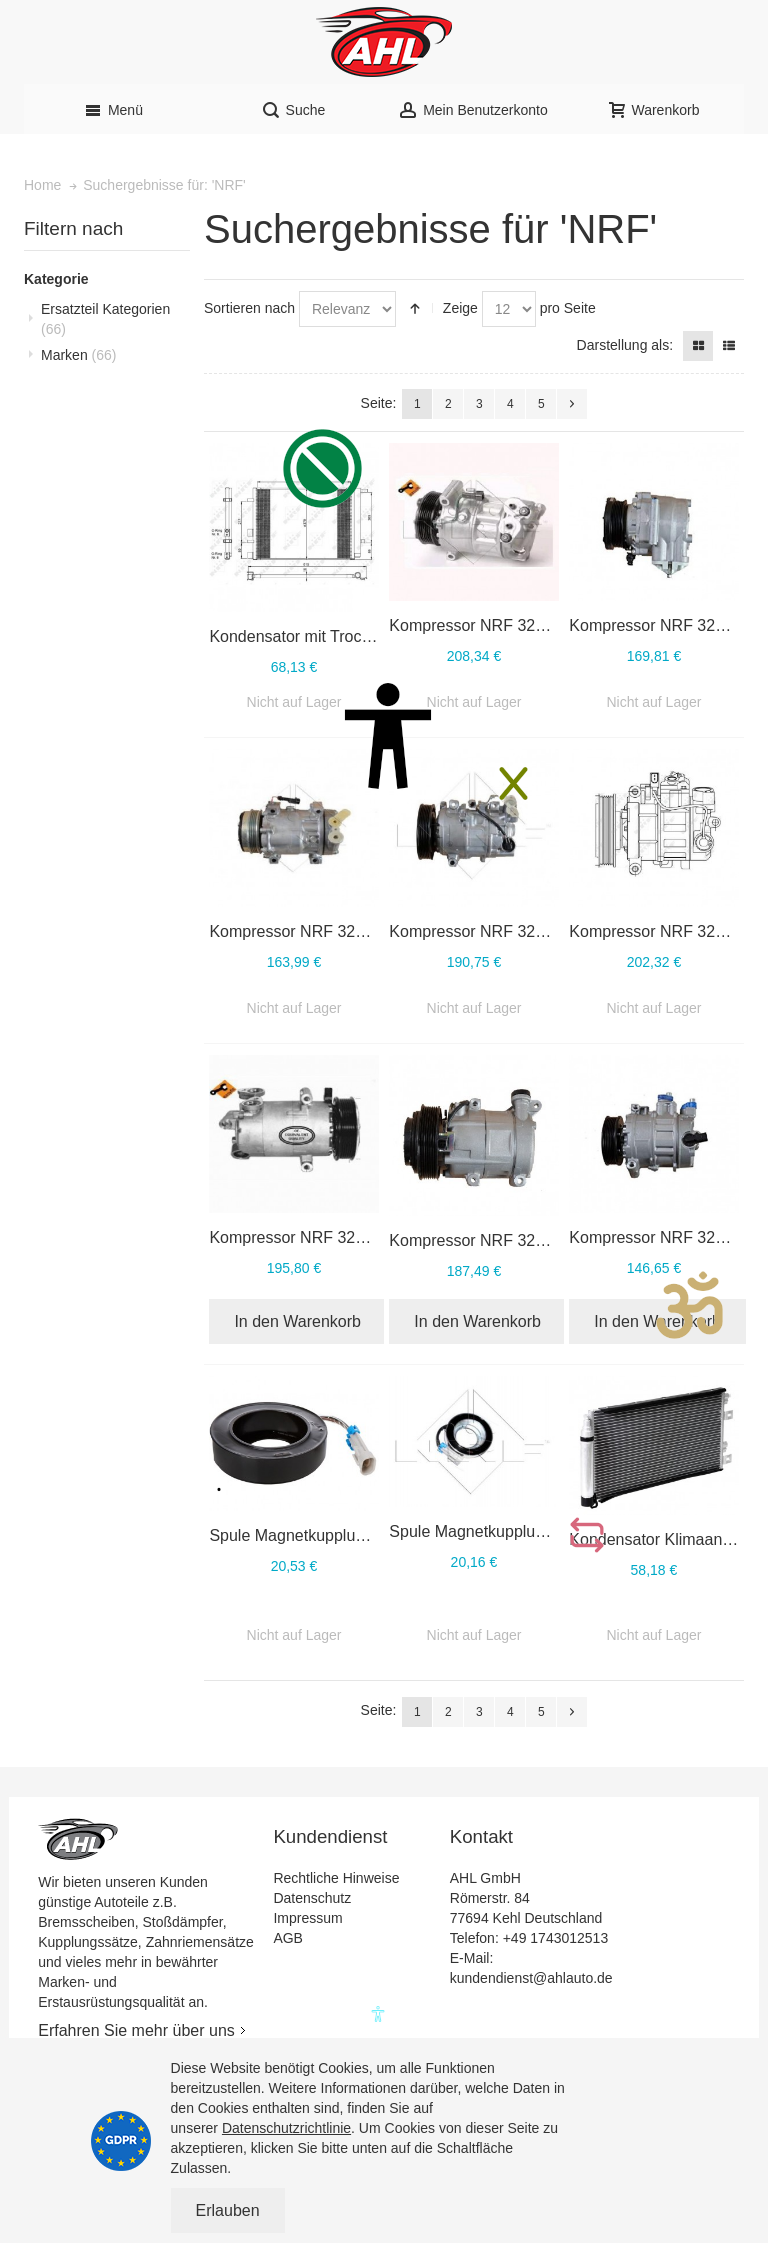 Image resolution: width=768 pixels, height=2243 pixels. Describe the element at coordinates (322, 468) in the screenshot. I see `indicates a blocked or prohibited action` at that location.